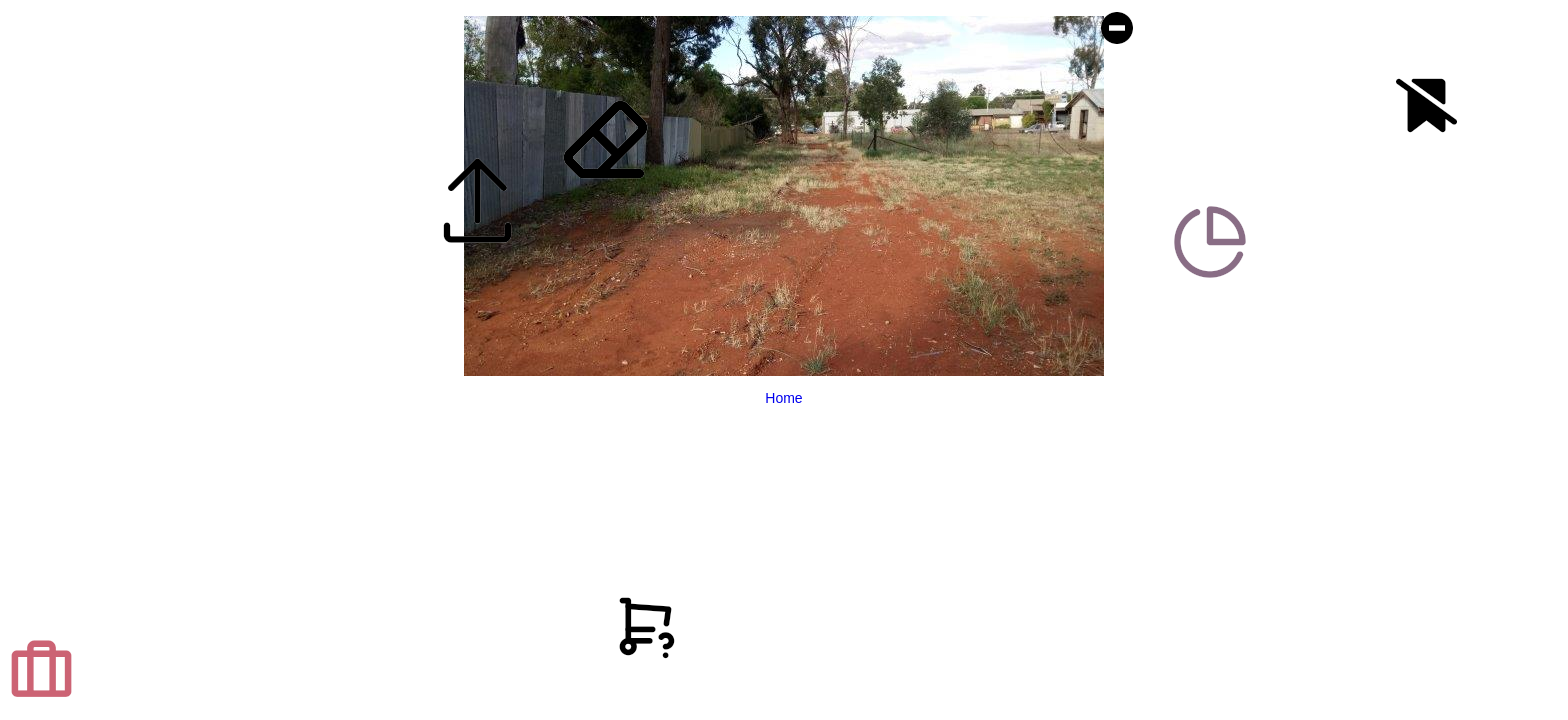 The width and height of the screenshot is (1568, 720). I want to click on erase or clear content, so click(605, 139).